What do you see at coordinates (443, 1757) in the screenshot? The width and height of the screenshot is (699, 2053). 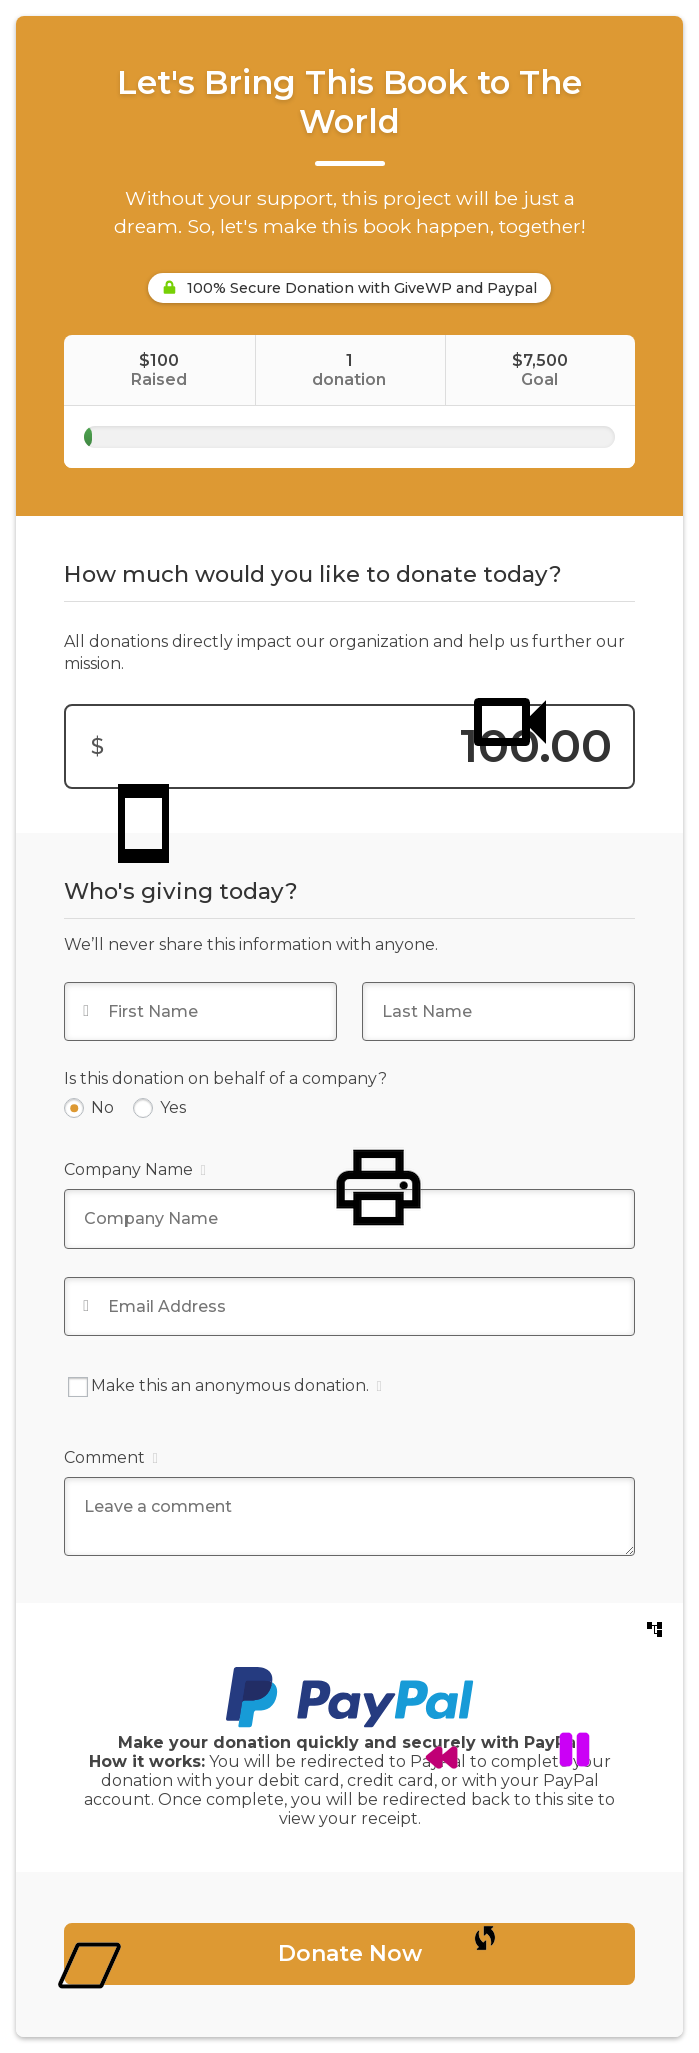 I see `rewind or skip backward in media playback` at bounding box center [443, 1757].